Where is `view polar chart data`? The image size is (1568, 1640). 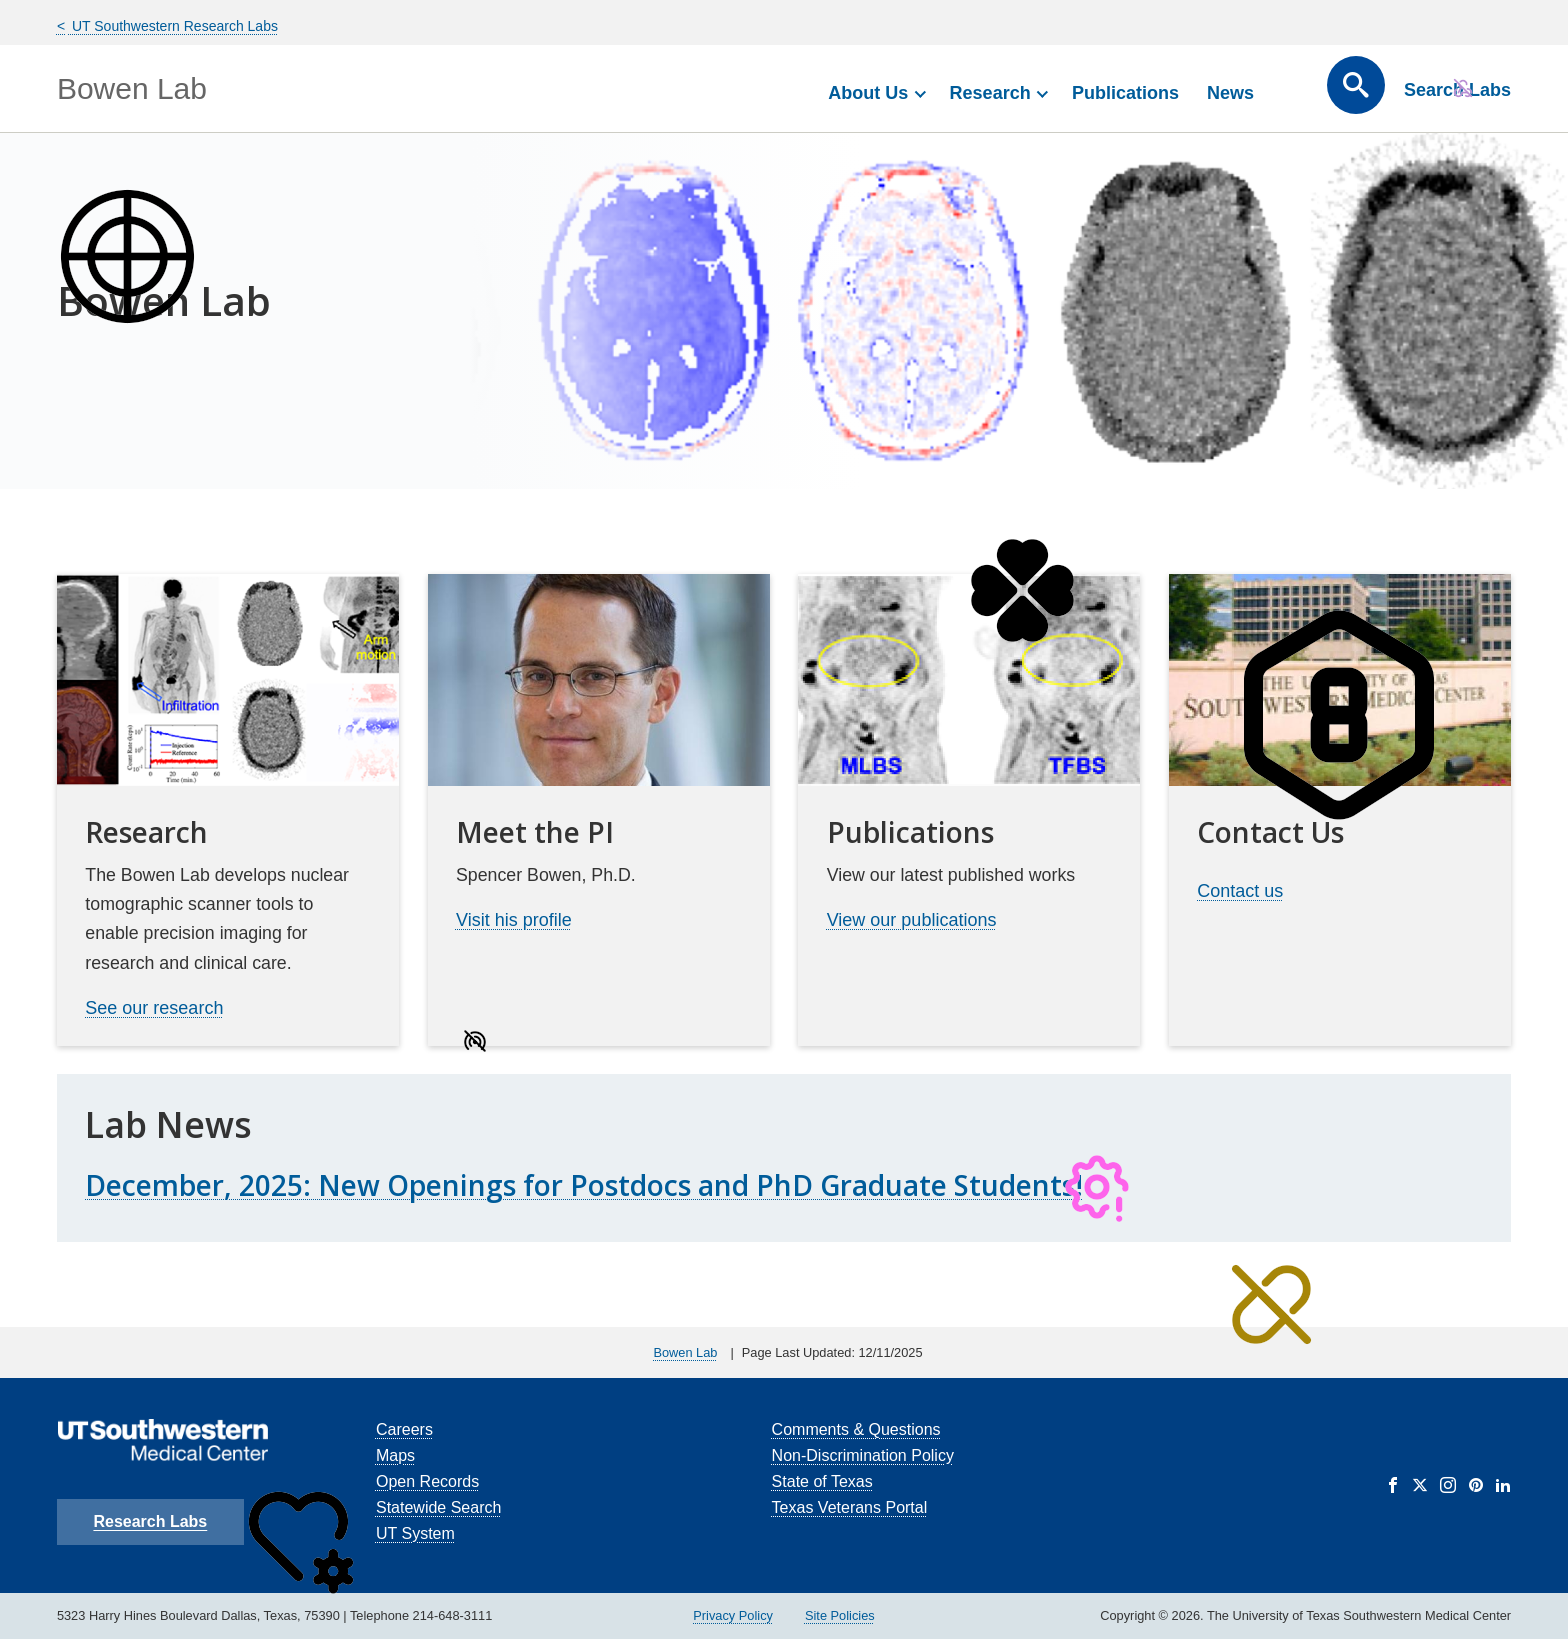
view polar chart data is located at coordinates (127, 256).